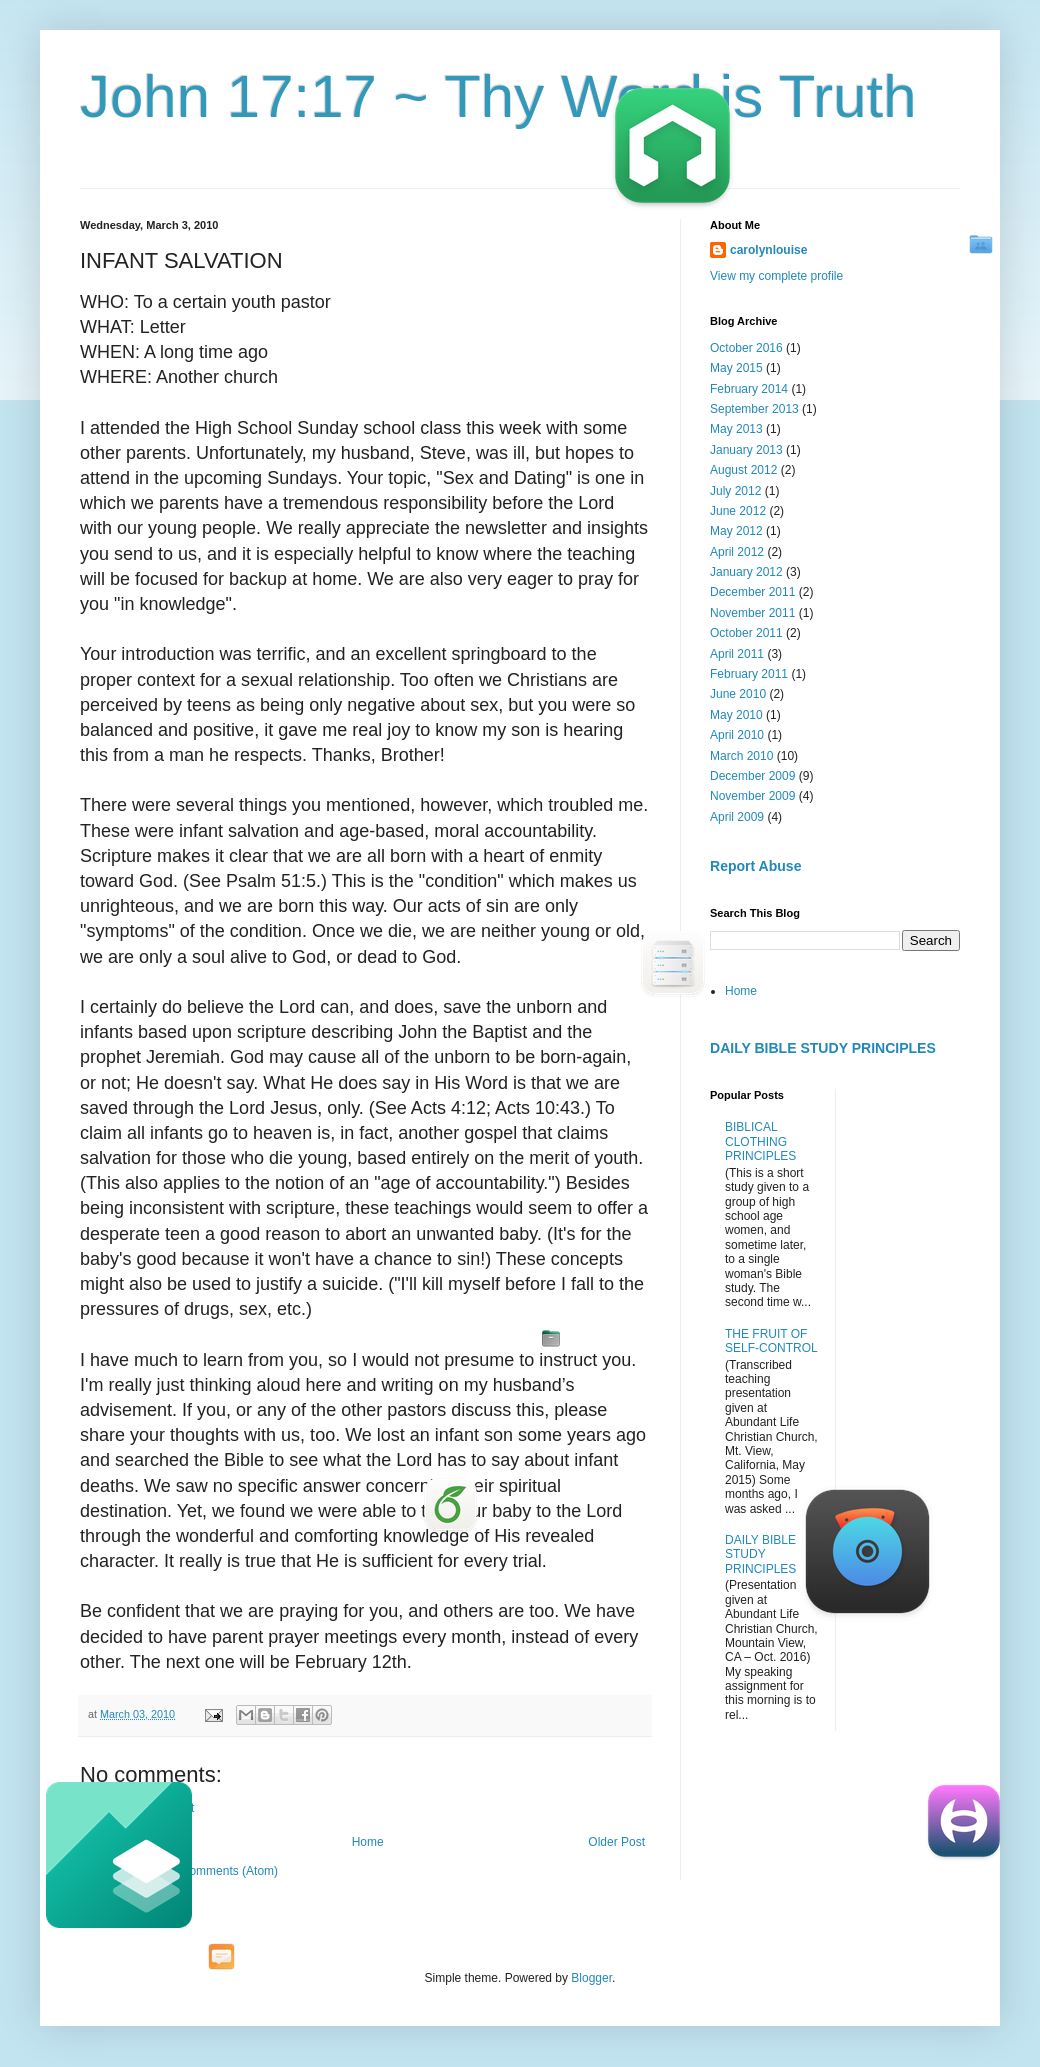 The width and height of the screenshot is (1040, 2067). Describe the element at coordinates (119, 1855) in the screenshot. I see `open workbooks app for data visualization` at that location.